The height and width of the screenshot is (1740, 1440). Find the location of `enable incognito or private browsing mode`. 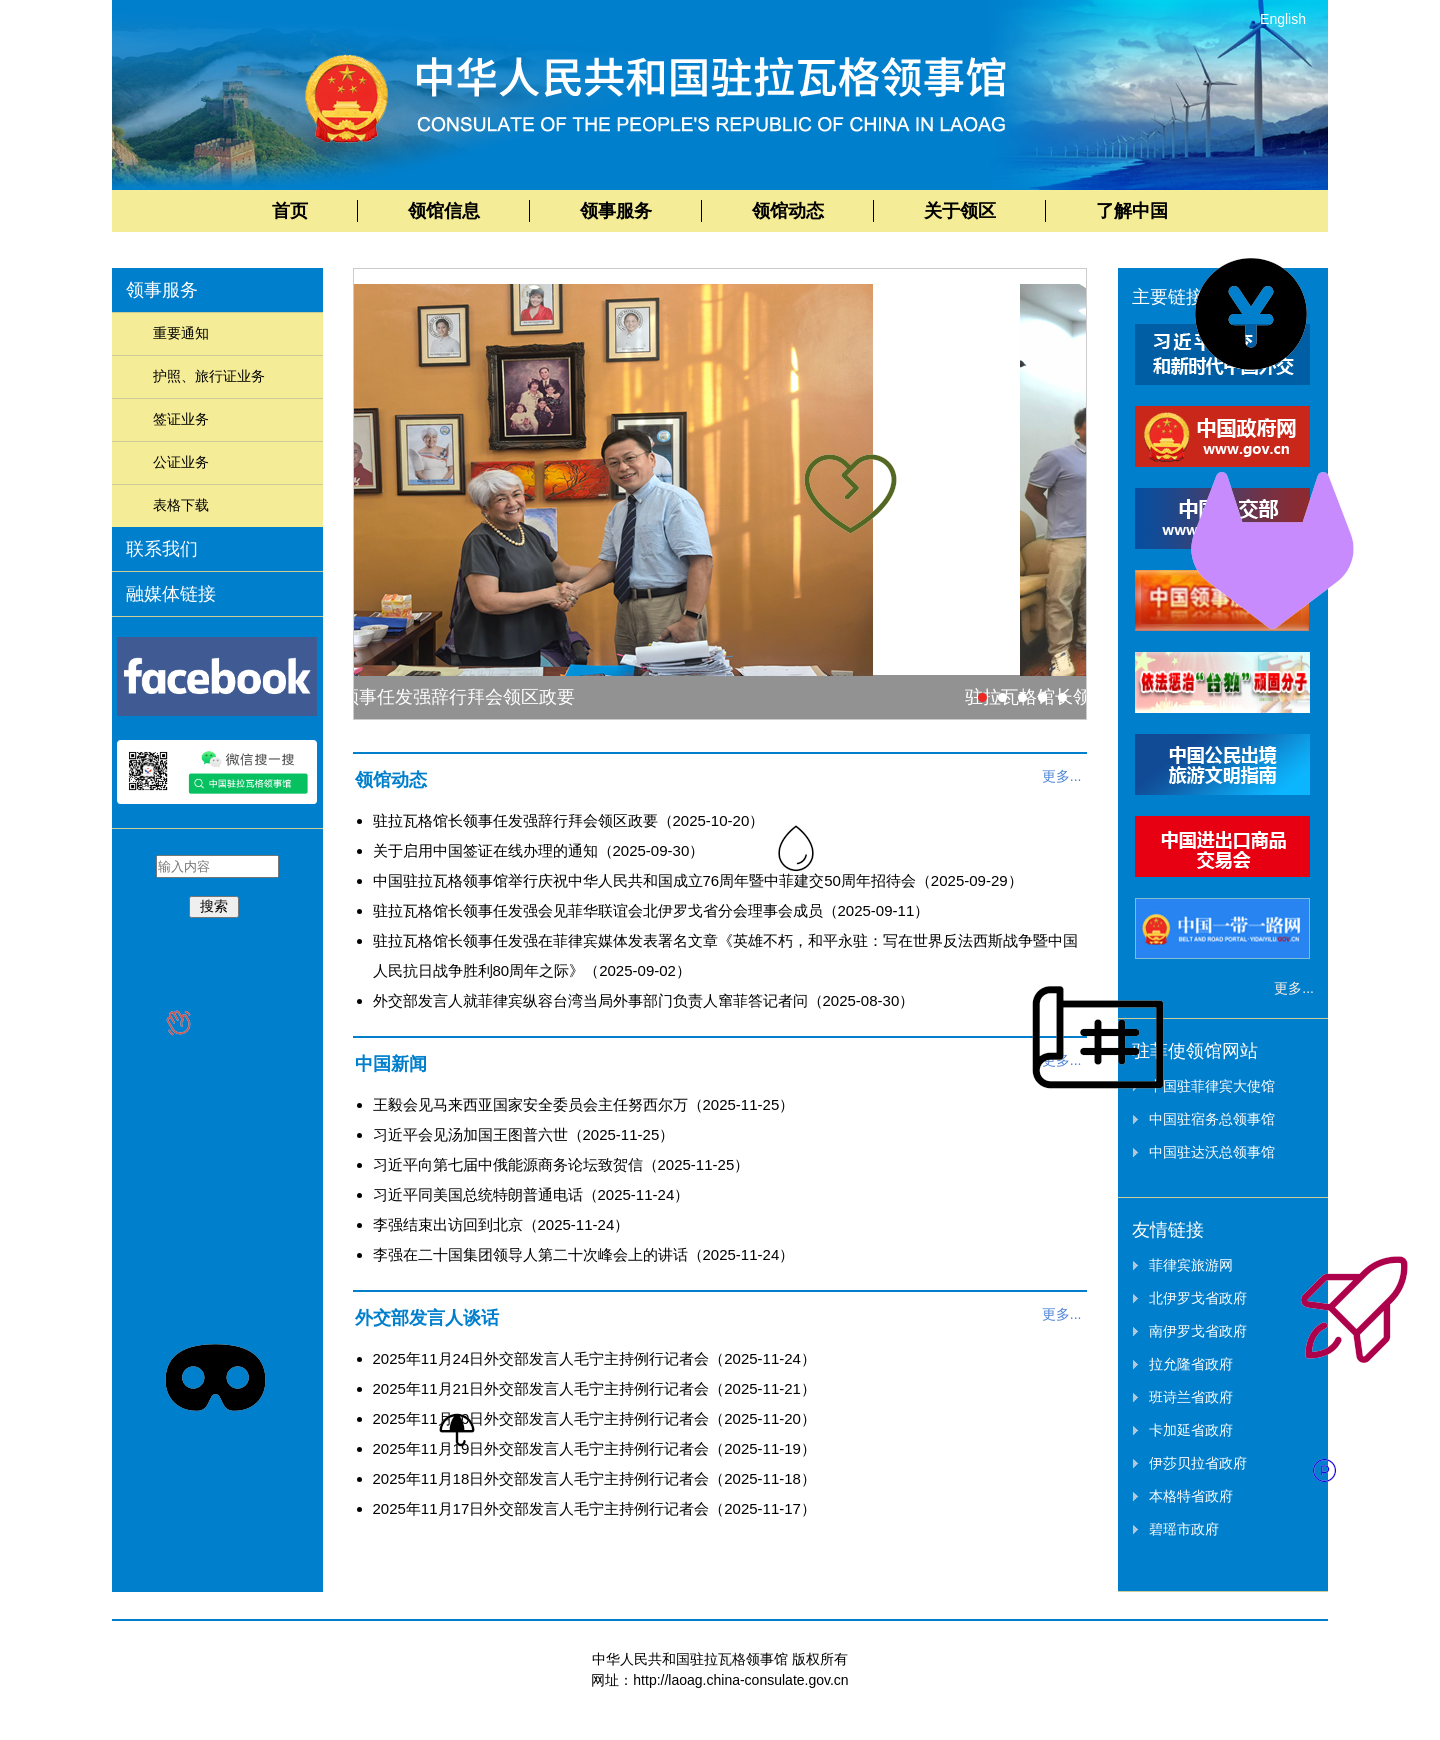

enable incognito or private browsing mode is located at coordinates (215, 1377).